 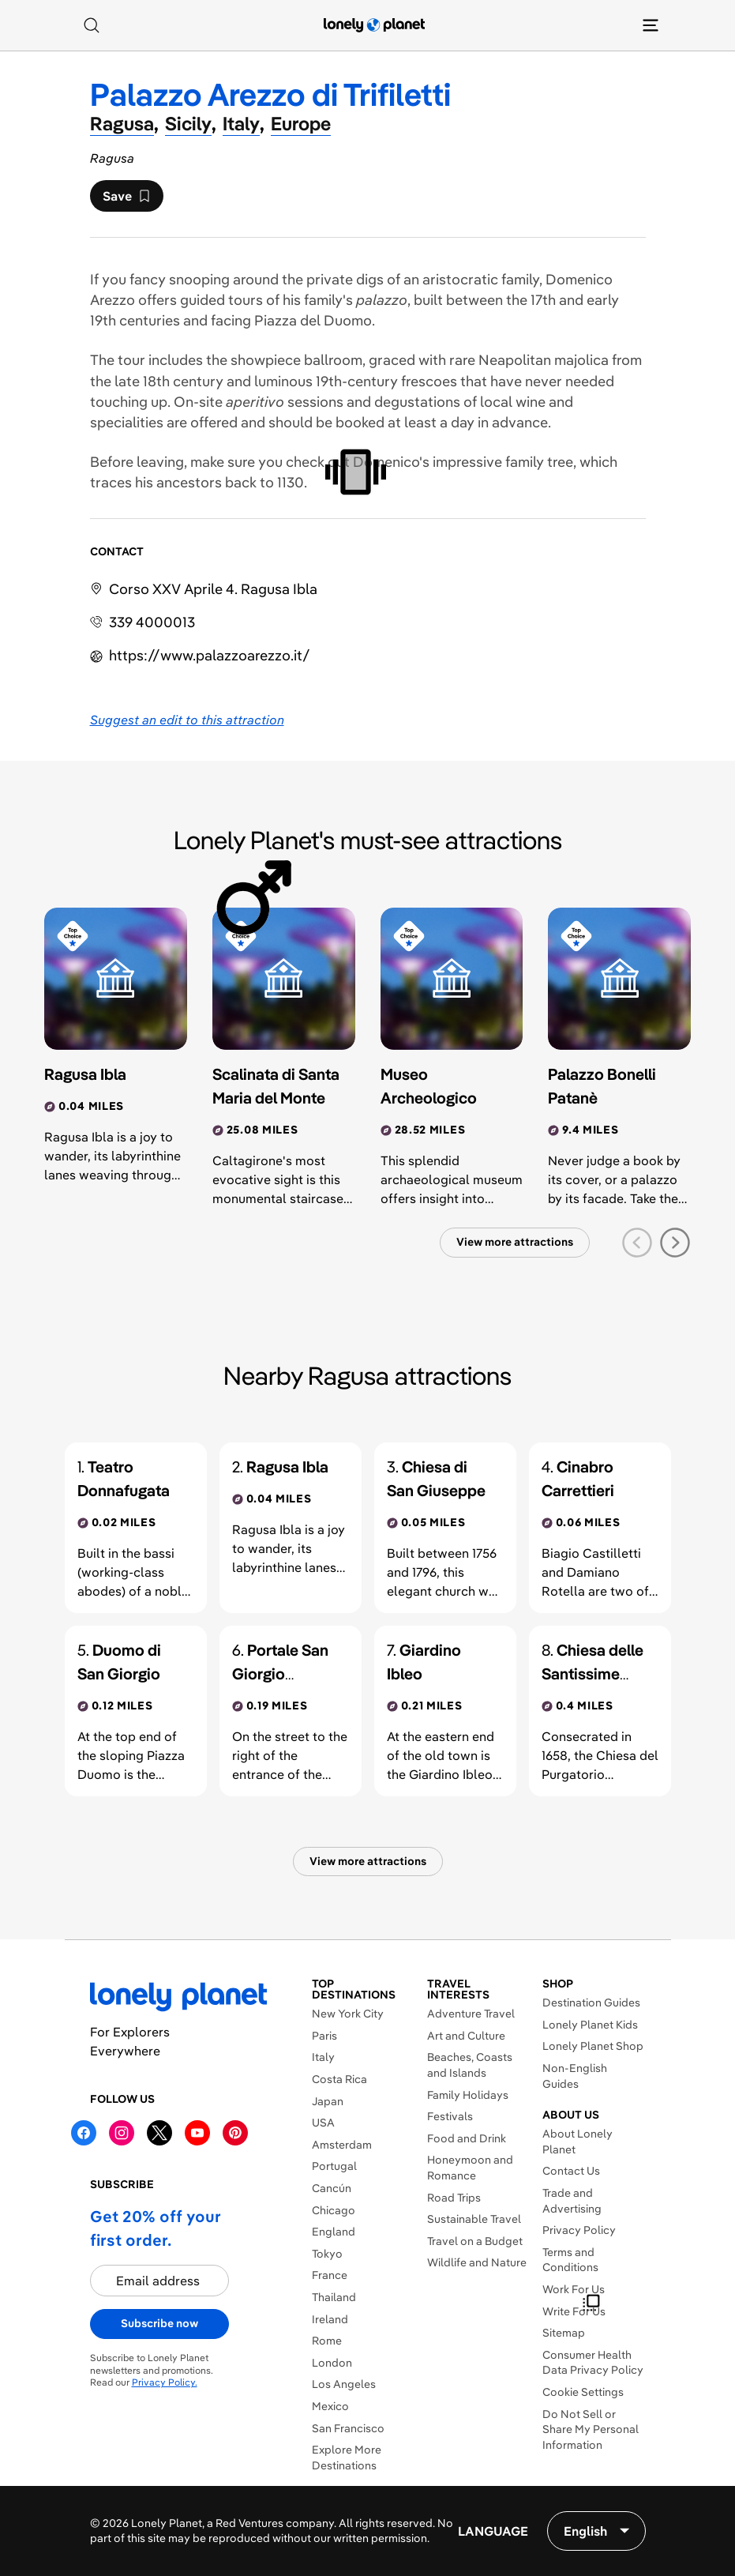 What do you see at coordinates (355, 472) in the screenshot?
I see `enable vibration mode on device` at bounding box center [355, 472].